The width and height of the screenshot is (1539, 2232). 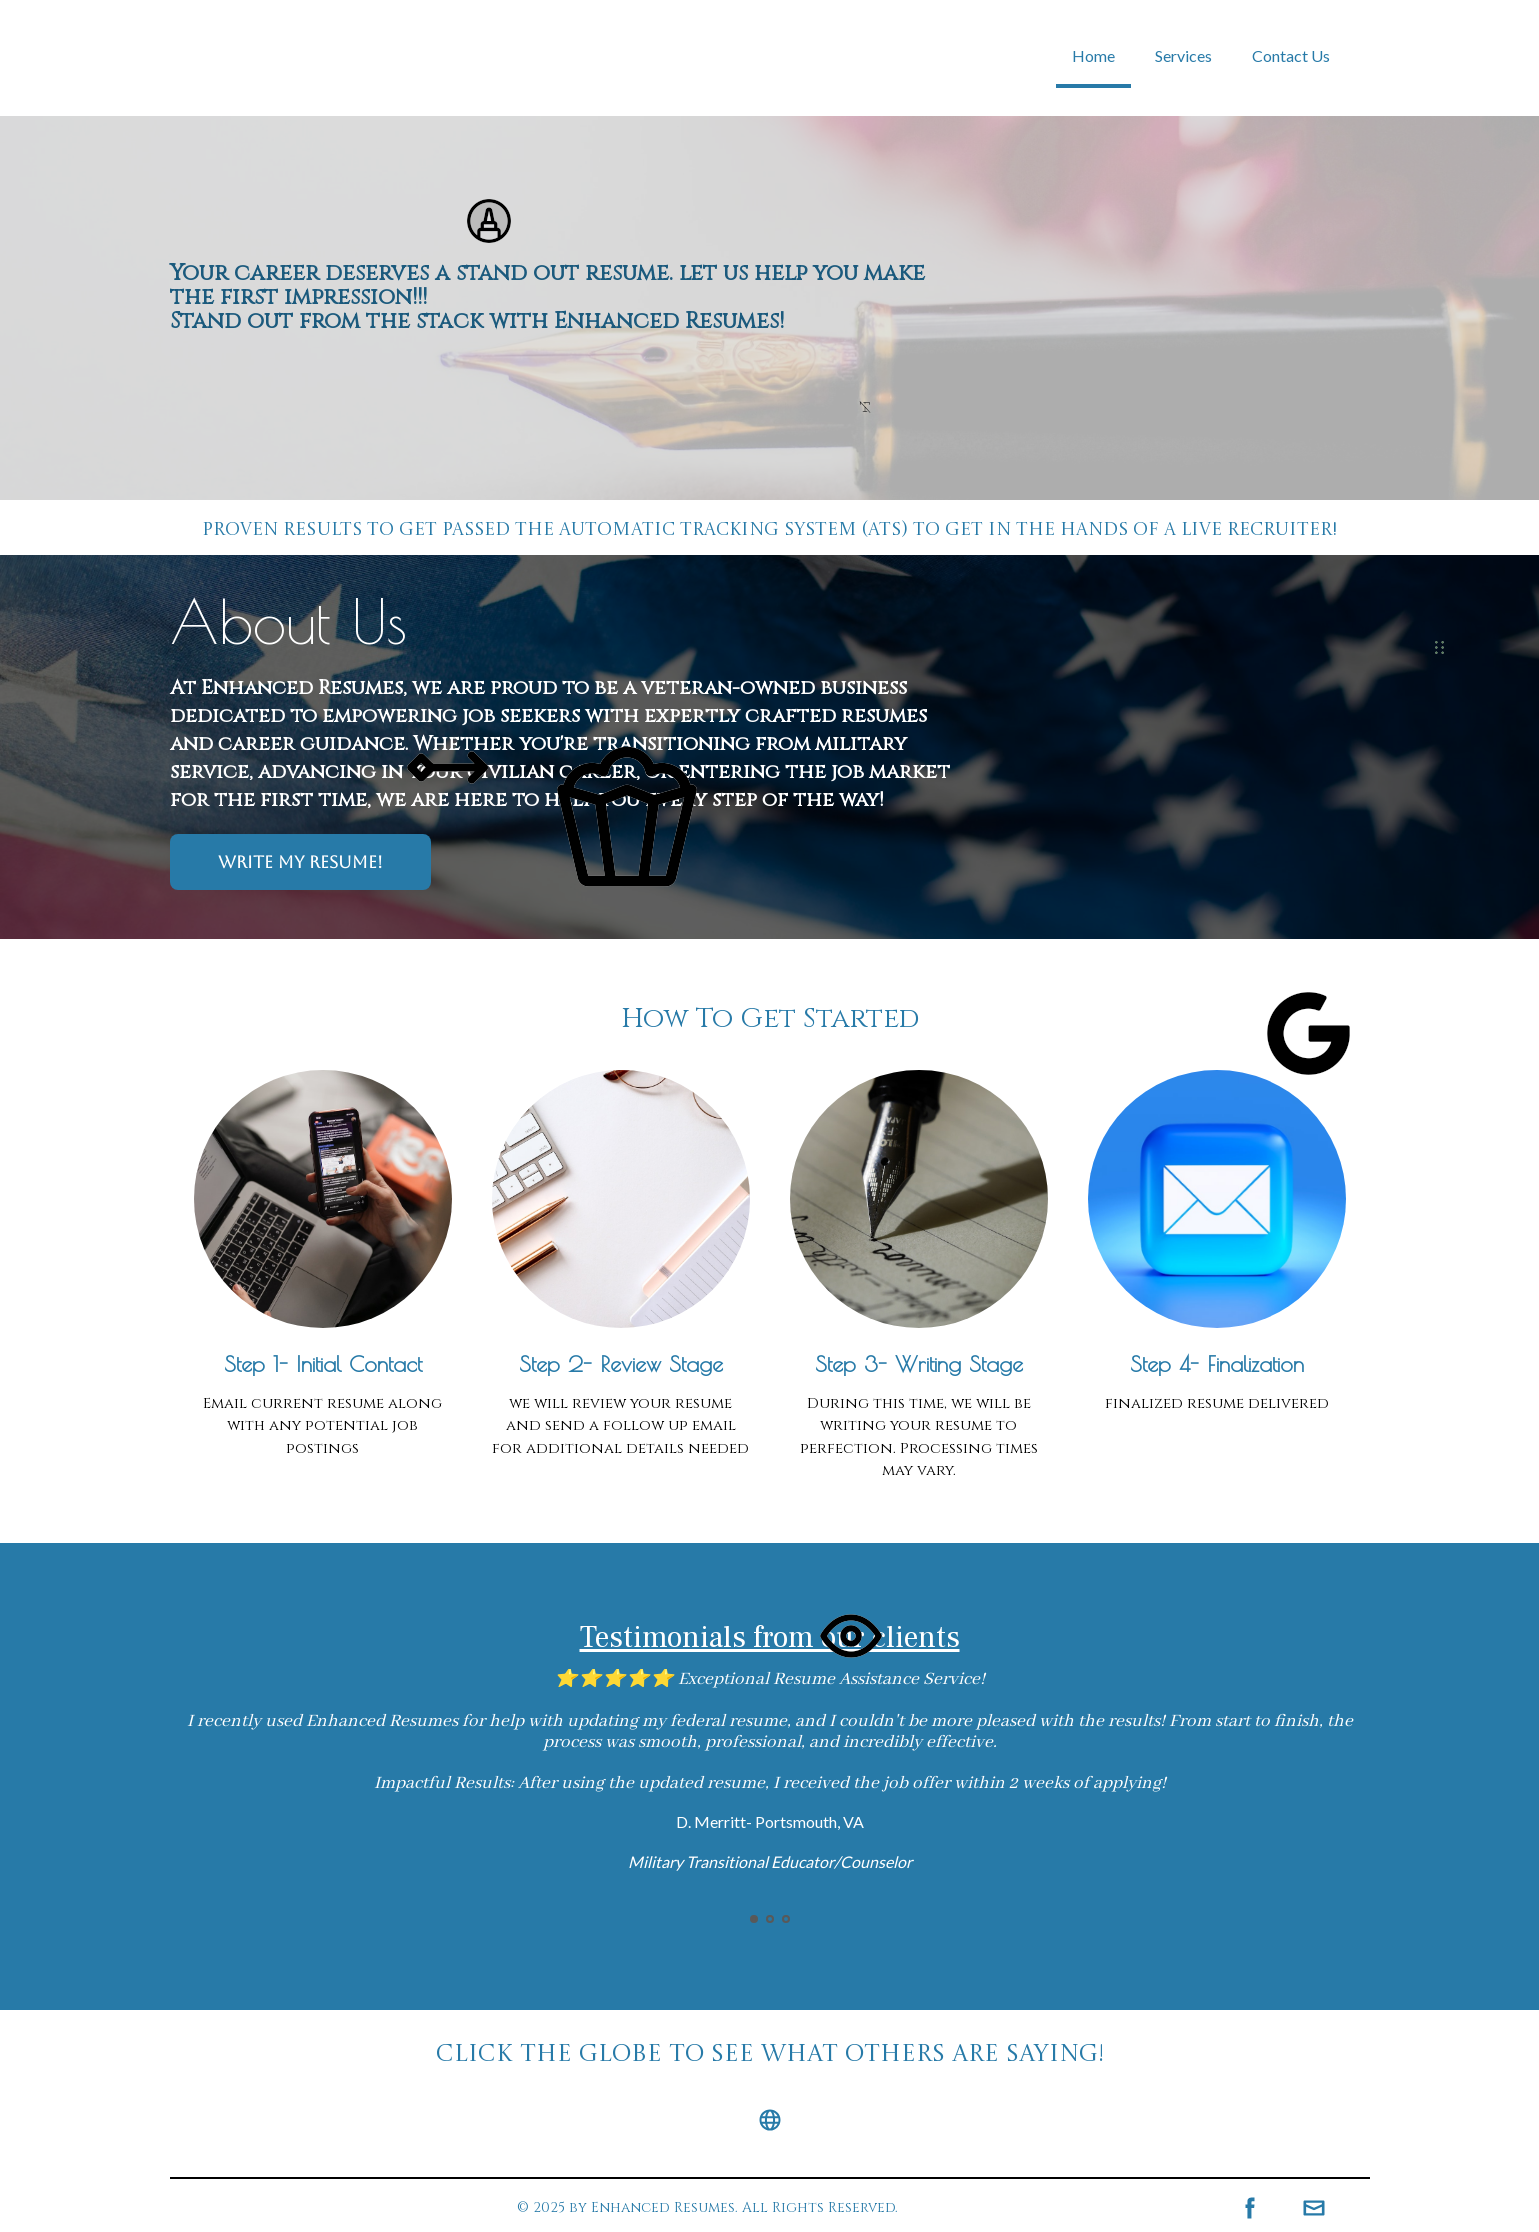 What do you see at coordinates (489, 221) in the screenshot?
I see `select marker or highlighter tool` at bounding box center [489, 221].